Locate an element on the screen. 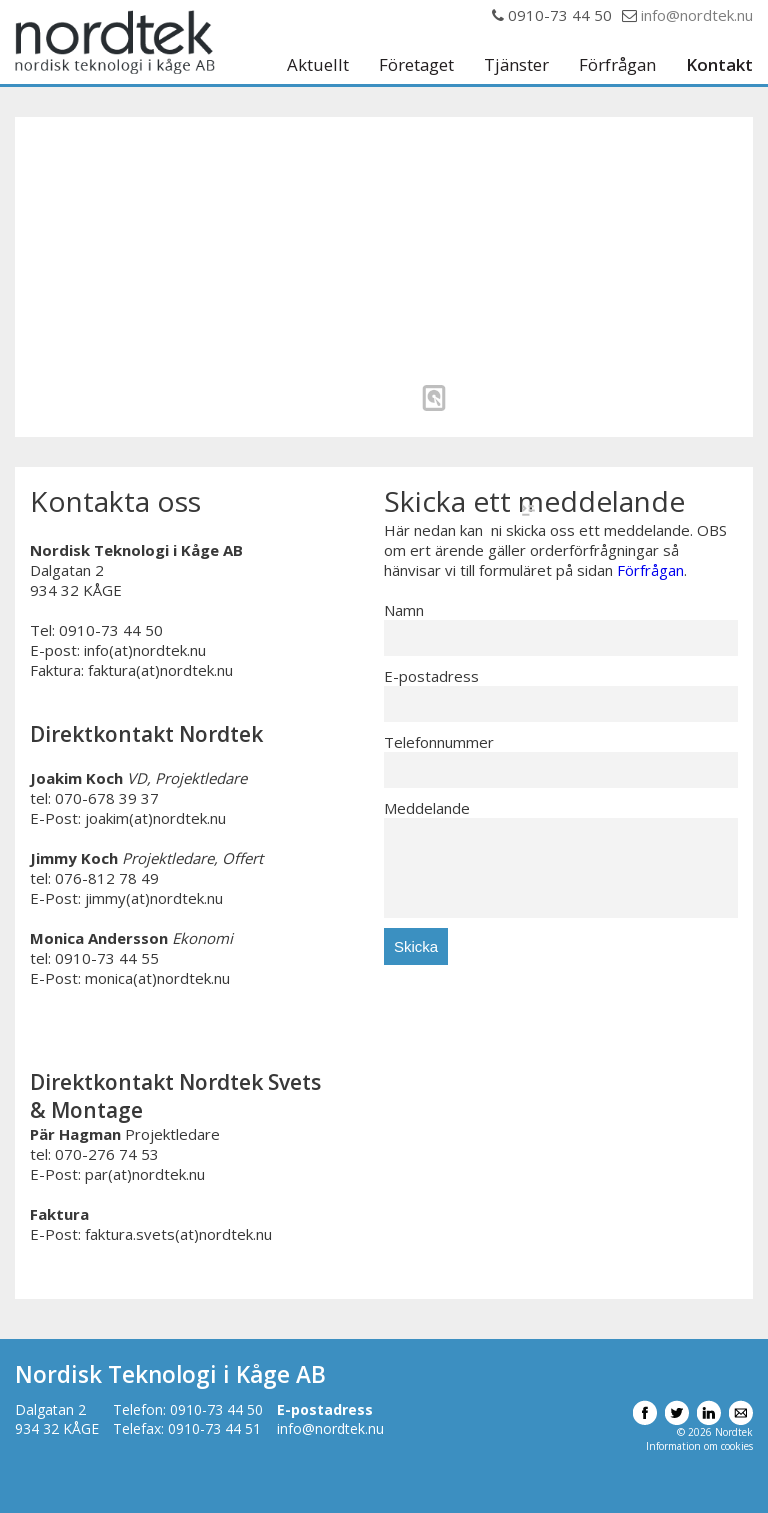 This screenshot has height=1513, width=768. increase text indentation is located at coordinates (528, 510).